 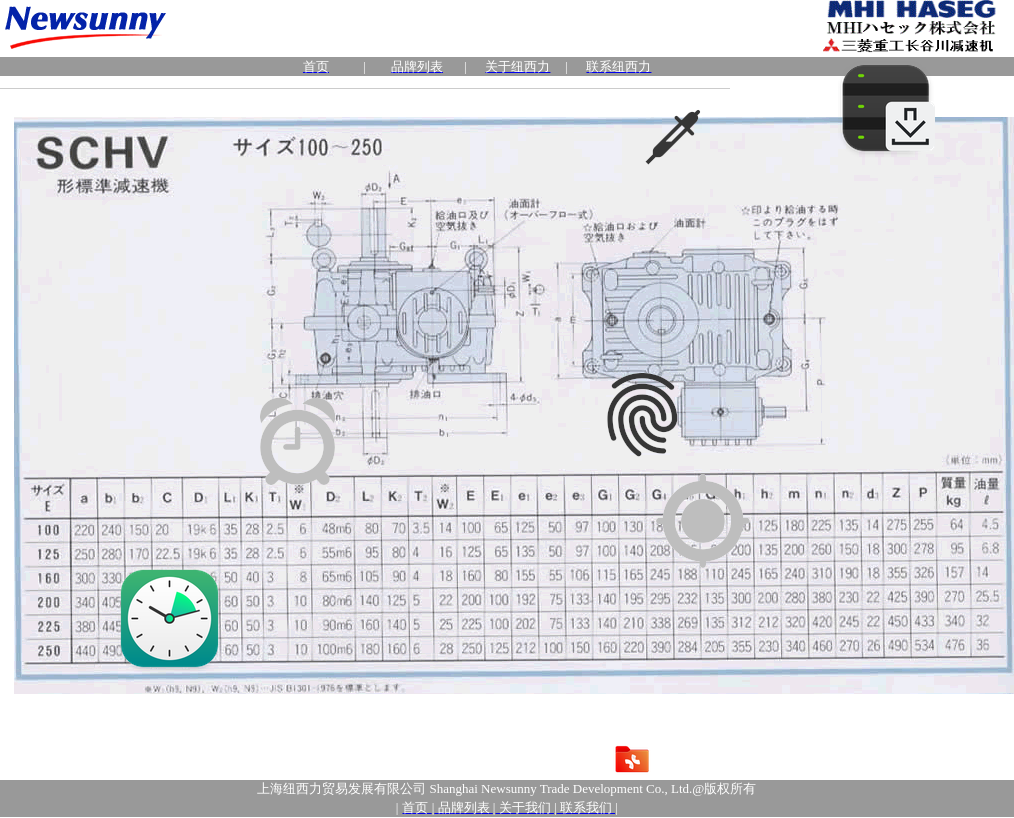 I want to click on indicates an active alarm is set, so click(x=300, y=438).